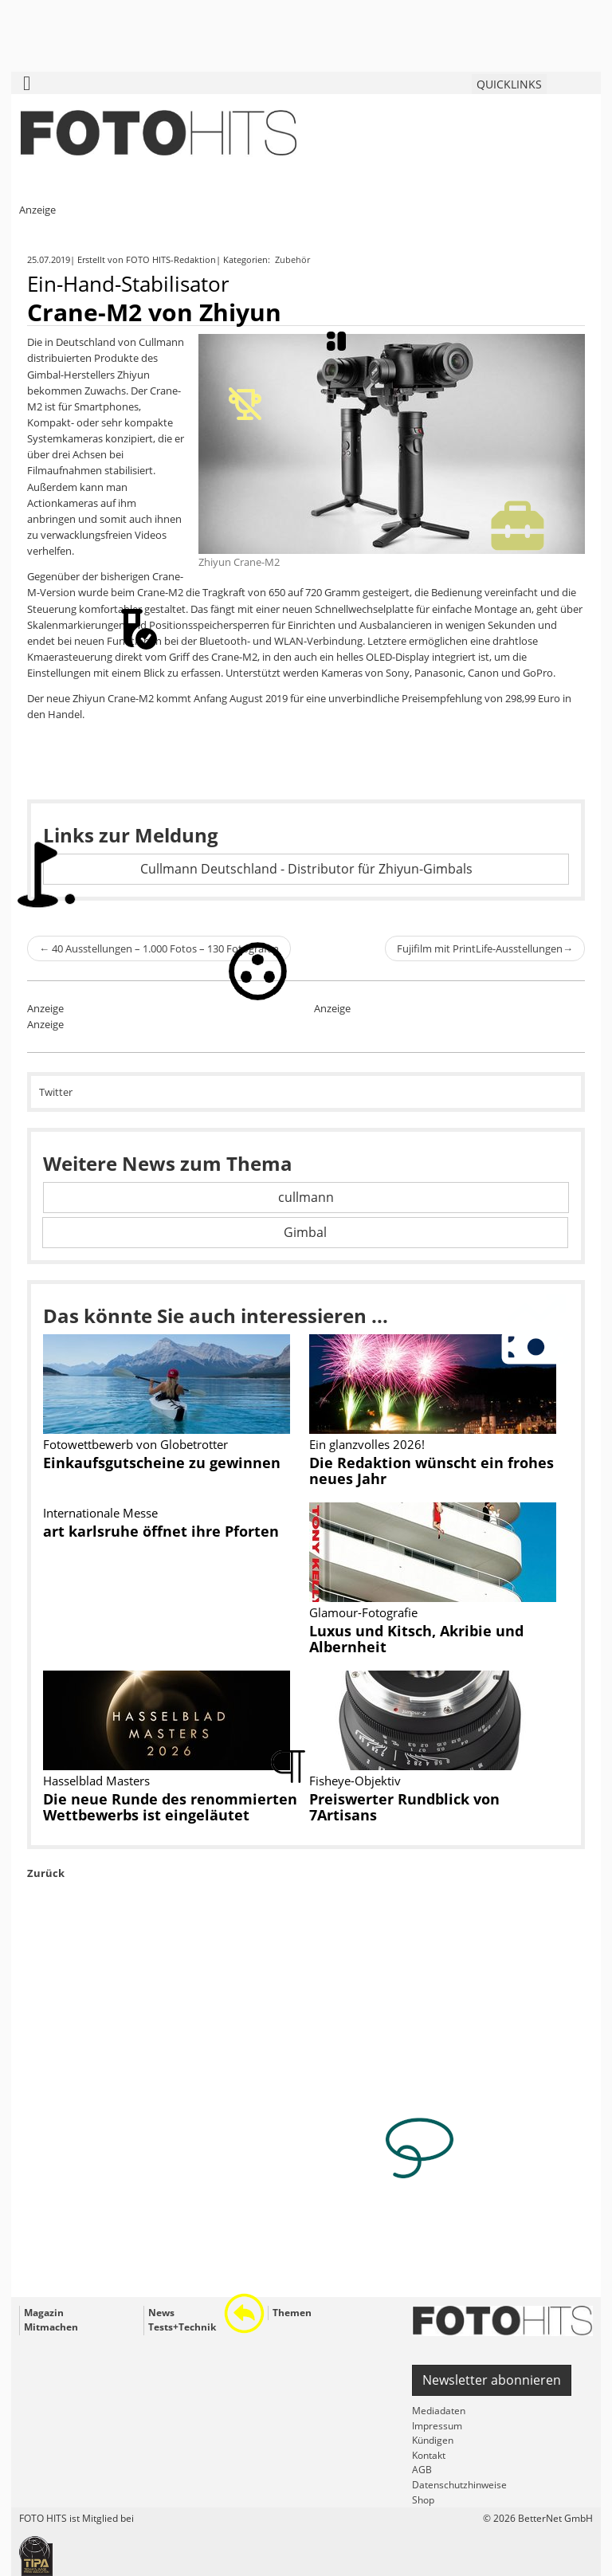 The height and width of the screenshot is (2576, 612). Describe the element at coordinates (517, 527) in the screenshot. I see `access tools and utilities` at that location.